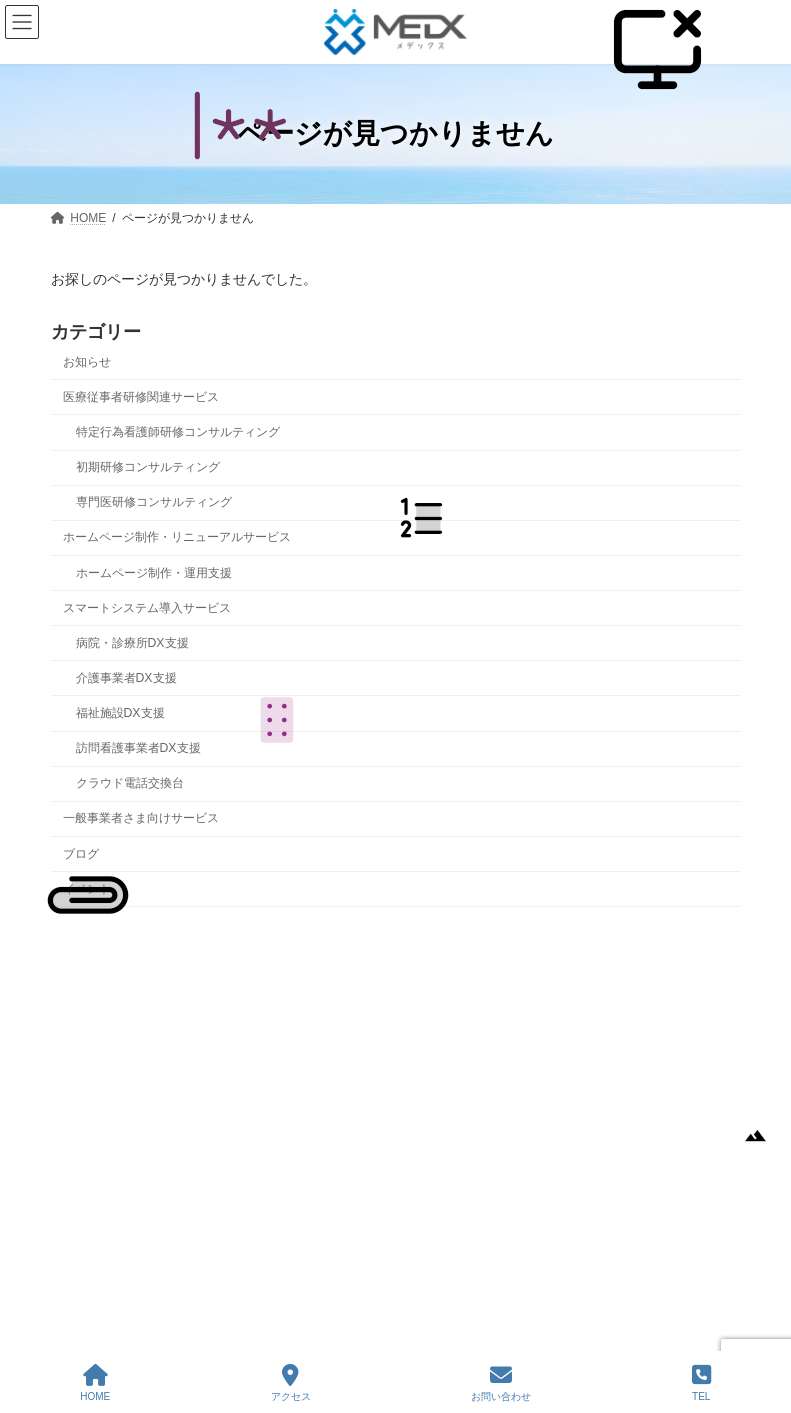 The height and width of the screenshot is (1413, 791). Describe the element at coordinates (657, 49) in the screenshot. I see `stop sharing your screen` at that location.